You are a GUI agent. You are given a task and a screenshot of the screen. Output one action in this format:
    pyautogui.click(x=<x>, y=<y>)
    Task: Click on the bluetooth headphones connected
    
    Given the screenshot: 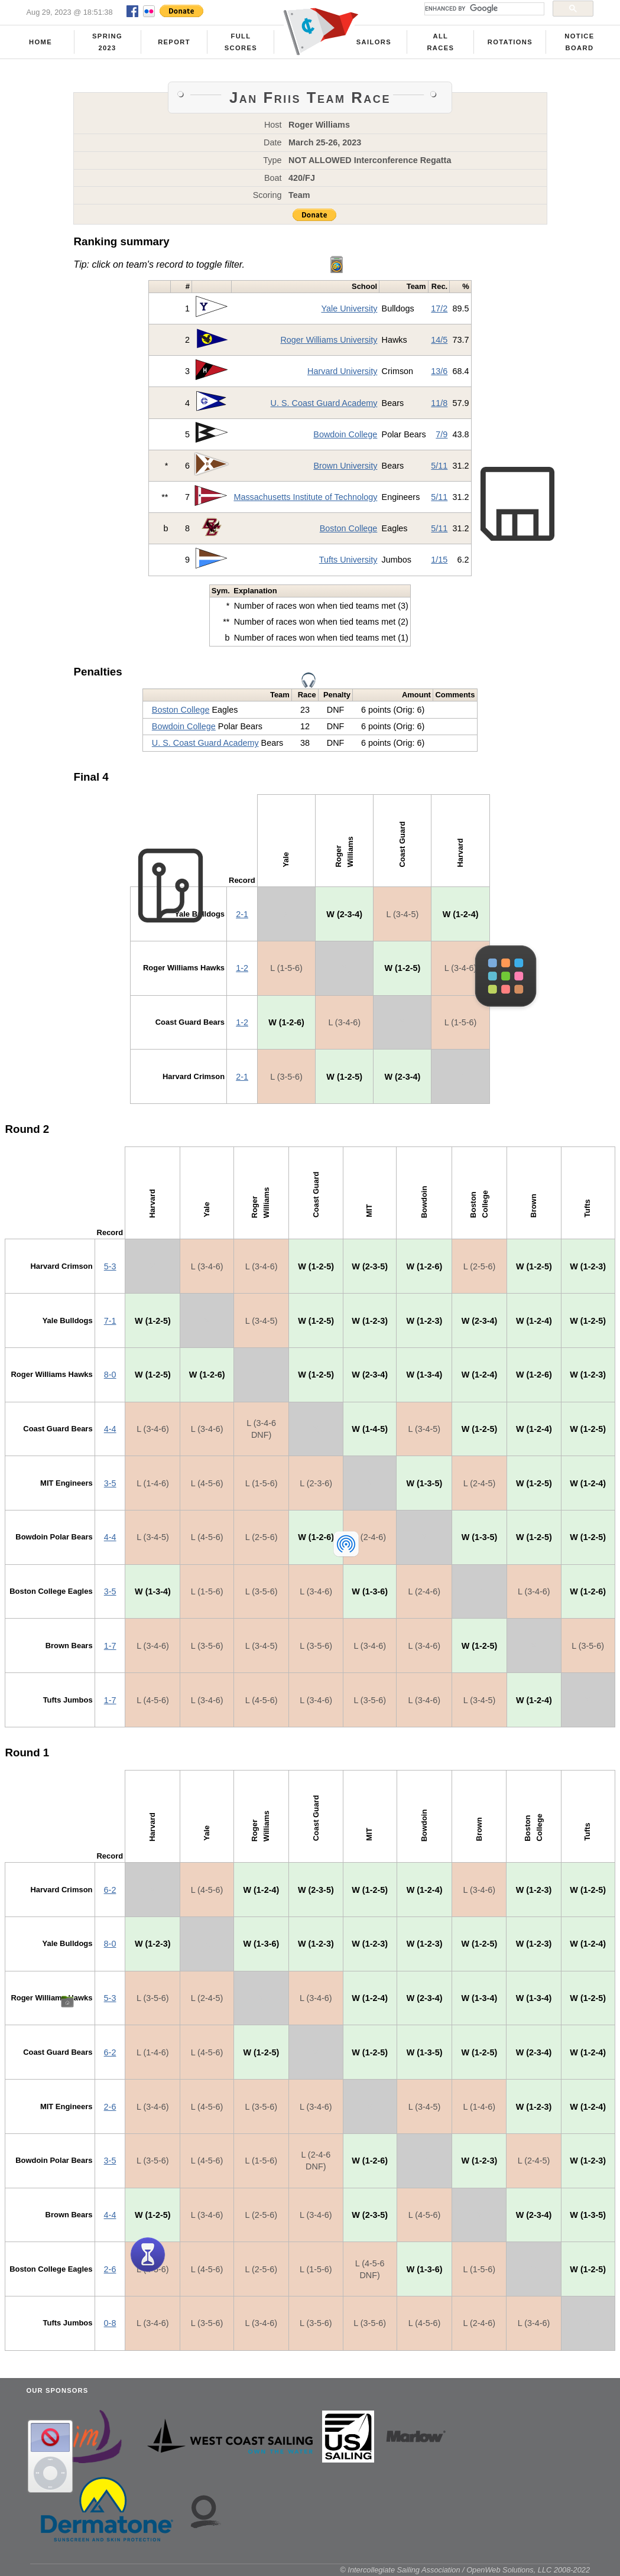 What is the action you would take?
    pyautogui.click(x=309, y=680)
    